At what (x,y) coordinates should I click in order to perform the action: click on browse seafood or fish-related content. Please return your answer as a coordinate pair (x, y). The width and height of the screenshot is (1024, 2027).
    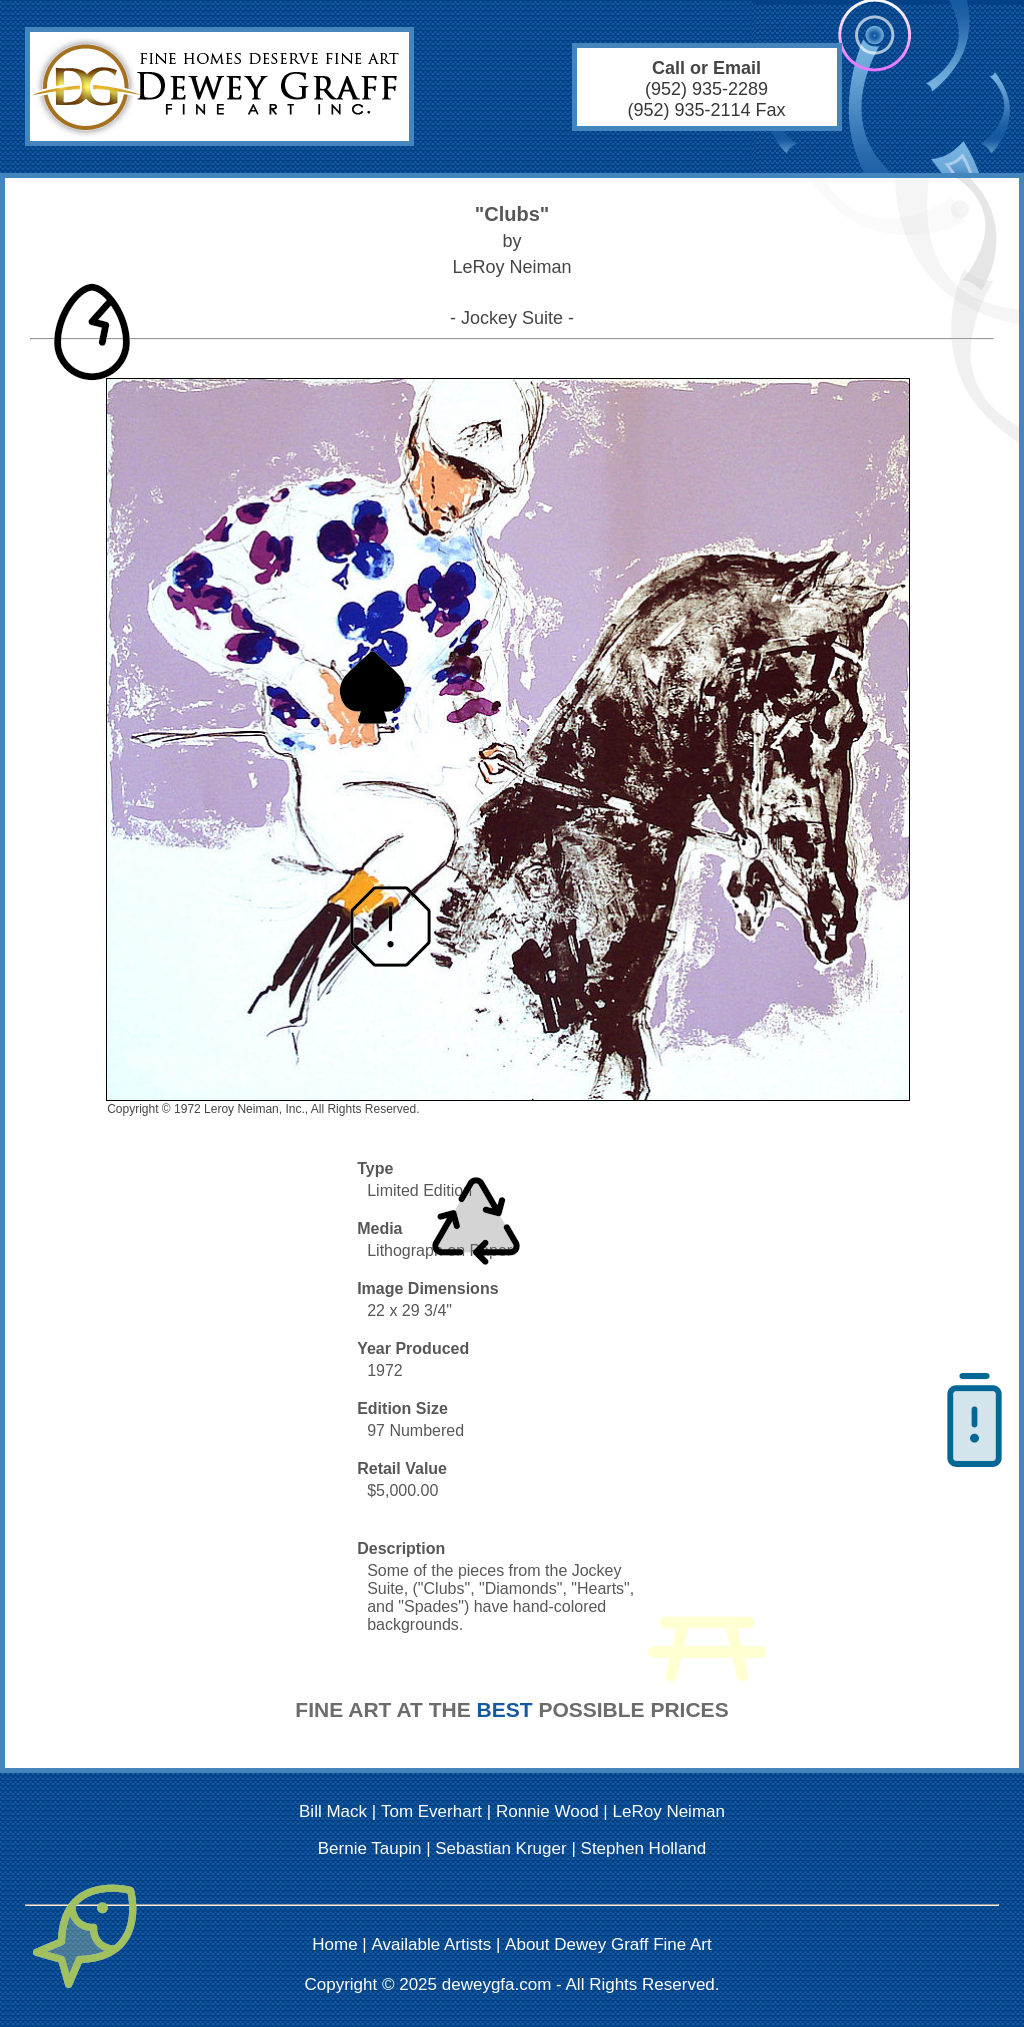
    Looking at the image, I should click on (90, 1931).